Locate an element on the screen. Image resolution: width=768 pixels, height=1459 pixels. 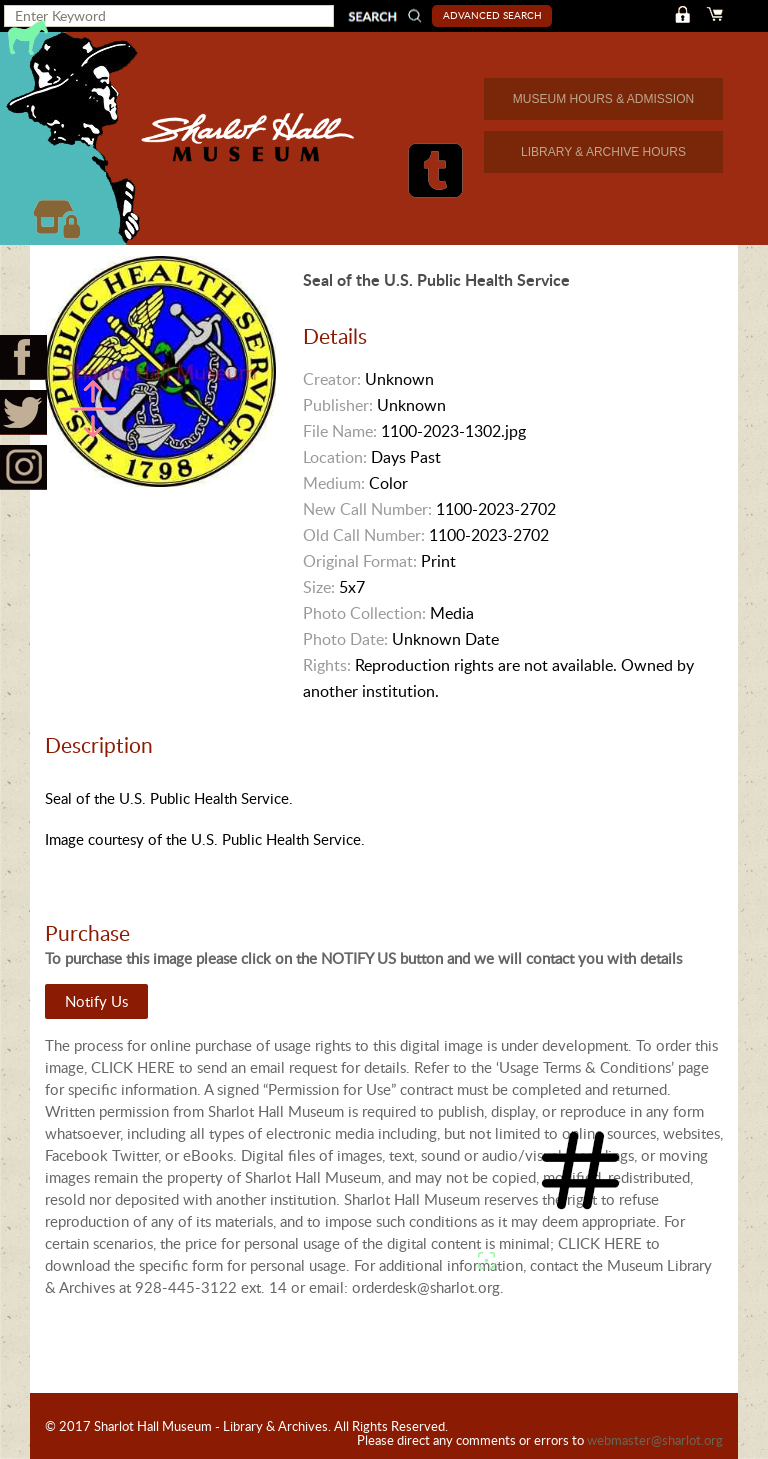
expand content vertically is located at coordinates (93, 409).